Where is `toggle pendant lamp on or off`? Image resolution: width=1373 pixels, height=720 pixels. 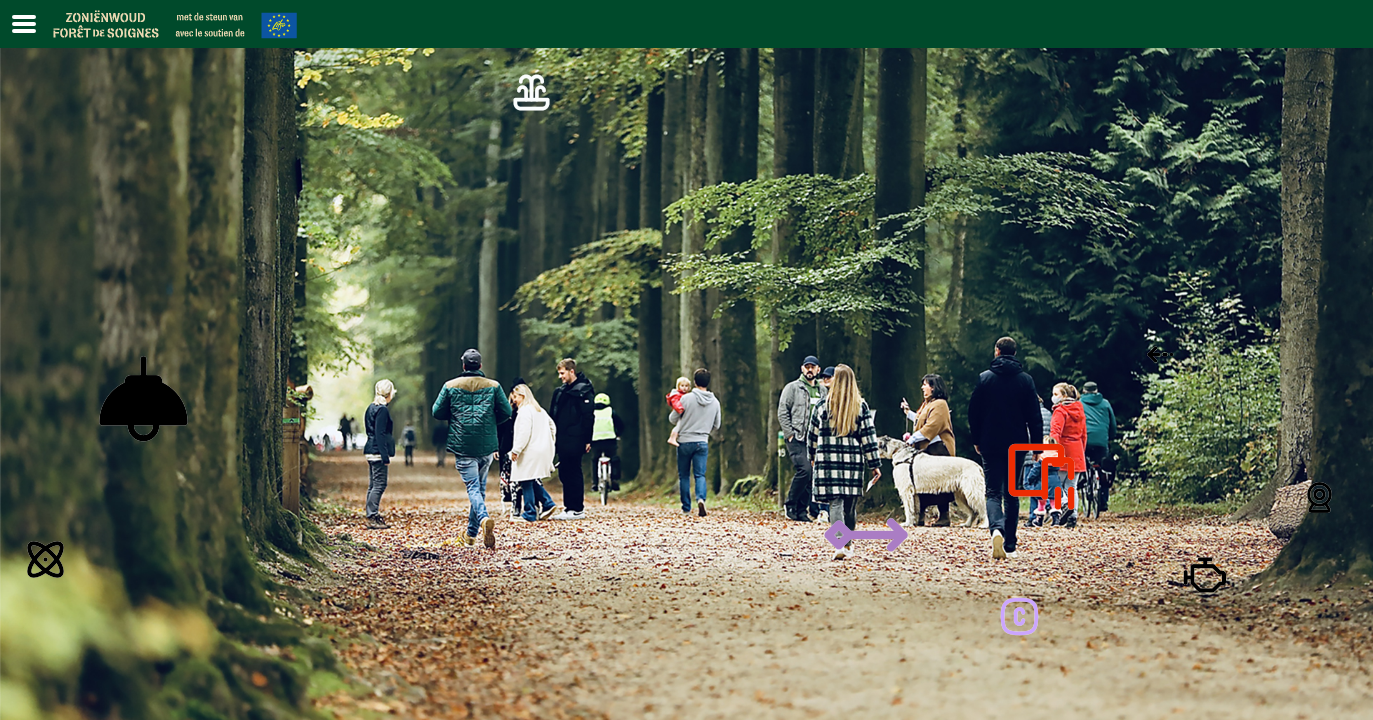
toggle pendant lamp on or off is located at coordinates (143, 403).